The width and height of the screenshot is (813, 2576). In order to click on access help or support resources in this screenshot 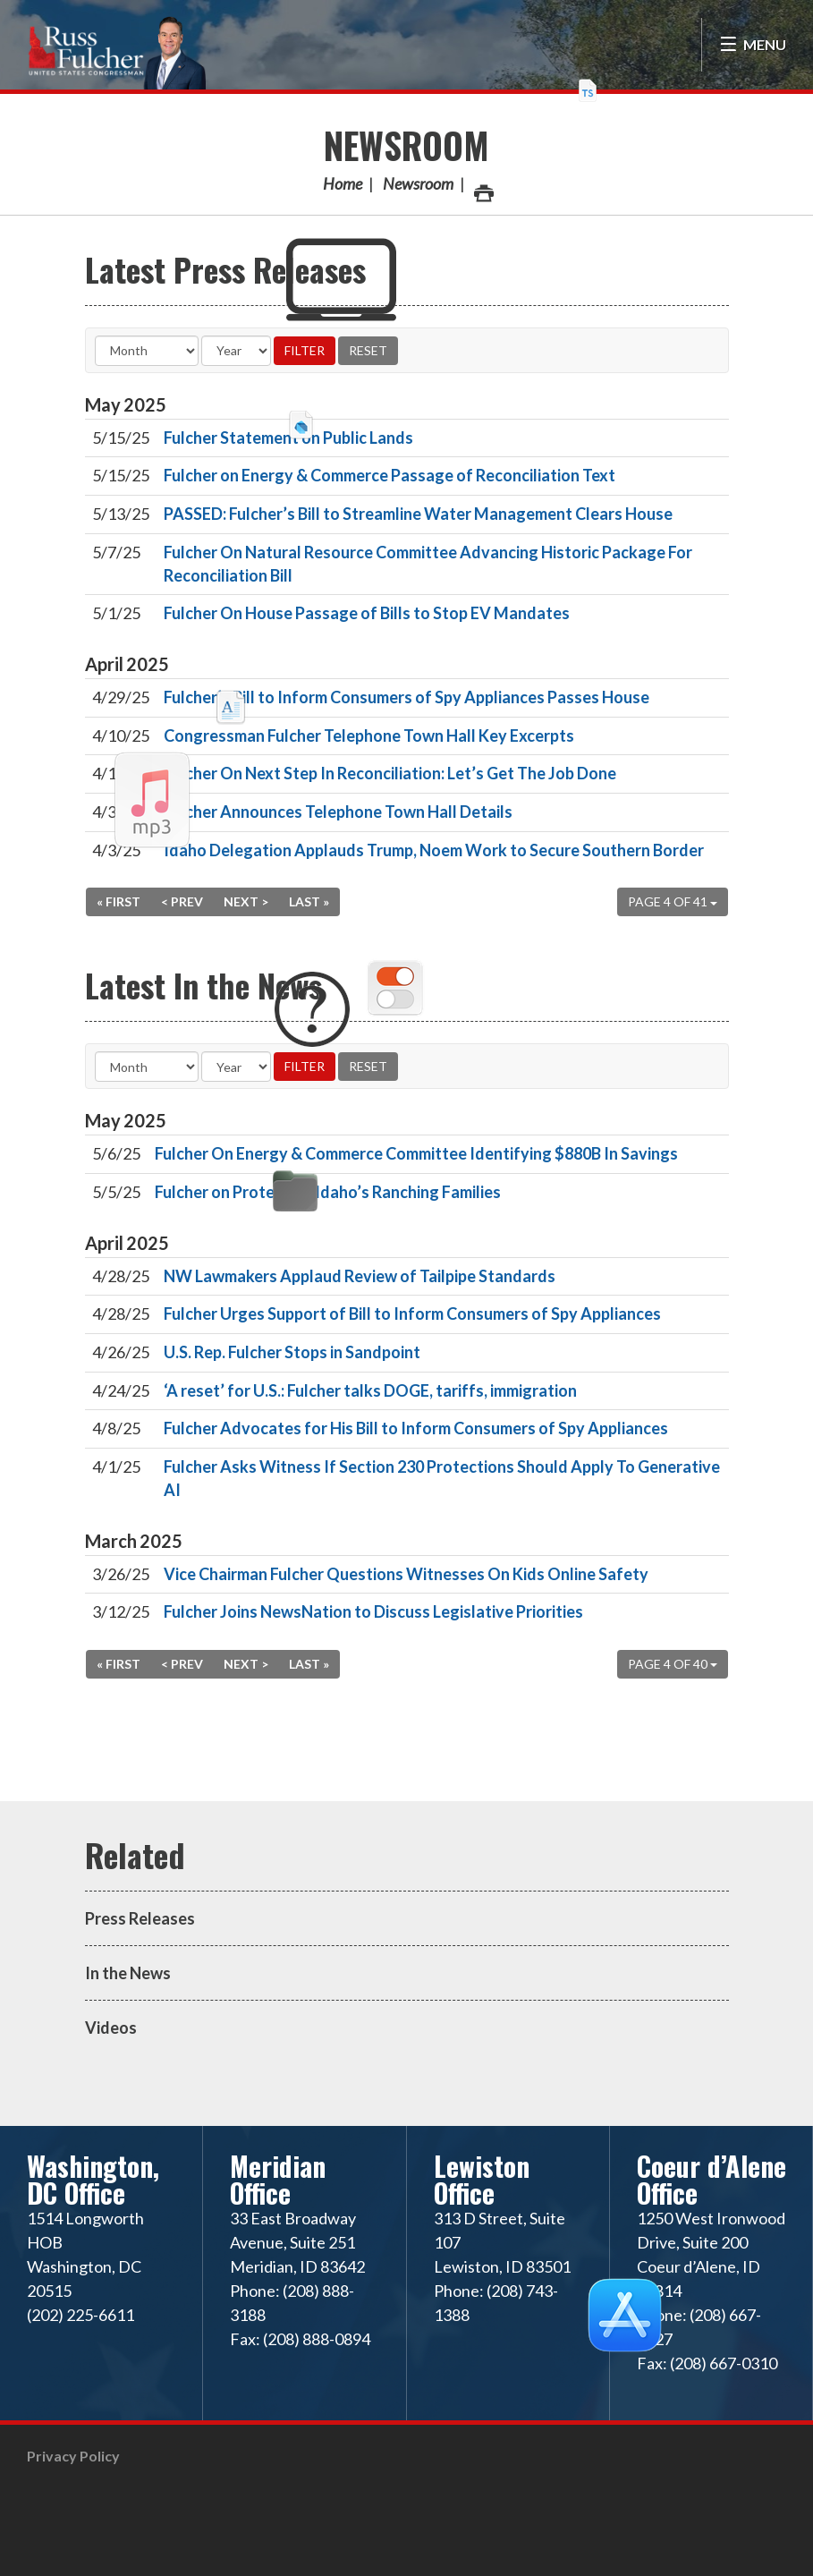, I will do `click(312, 1009)`.